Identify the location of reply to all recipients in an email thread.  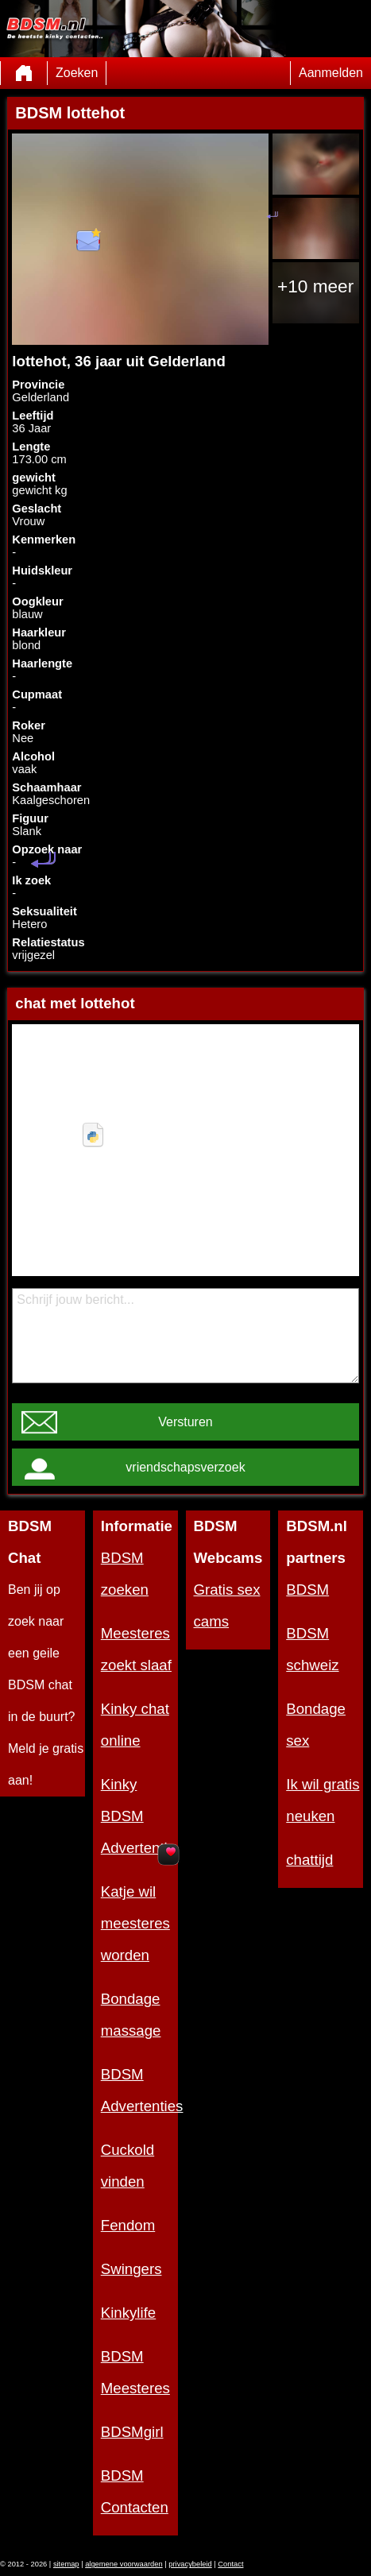
(43, 858).